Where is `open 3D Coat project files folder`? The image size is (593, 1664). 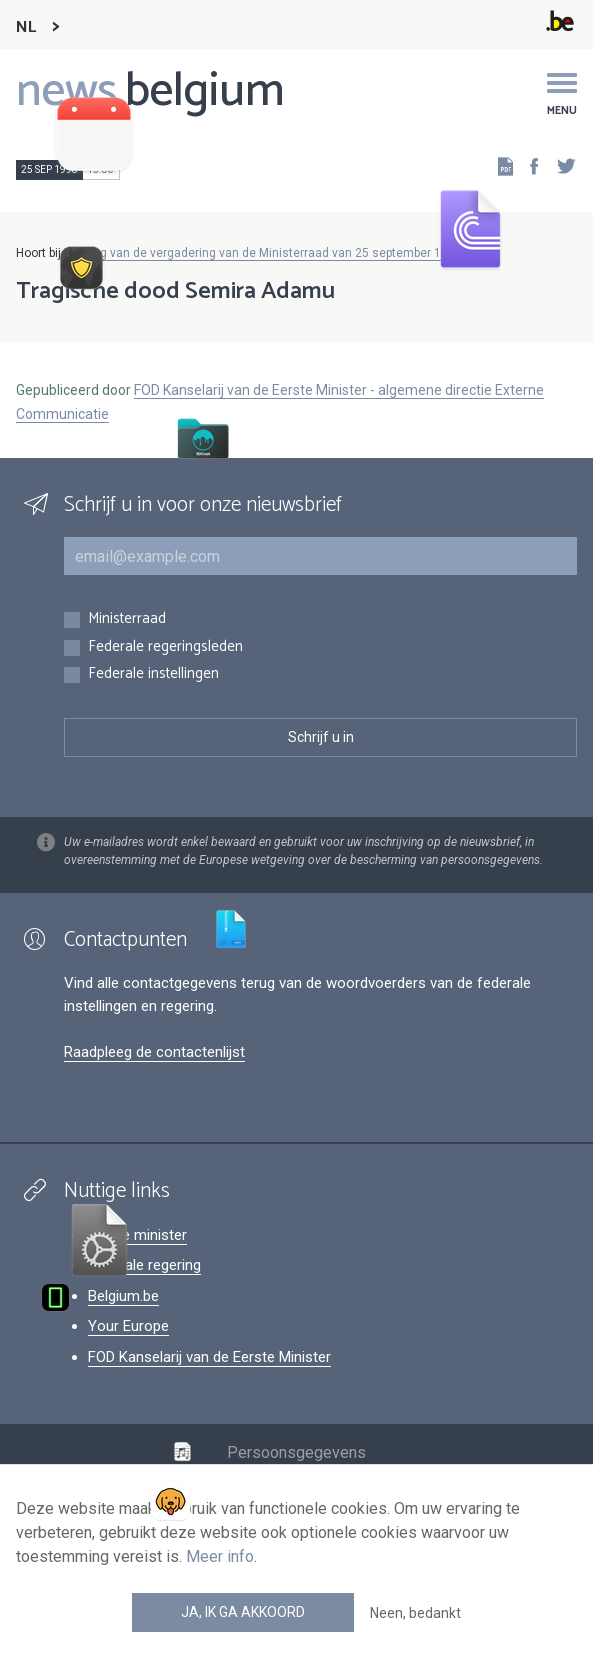 open 3D Coat project files folder is located at coordinates (203, 440).